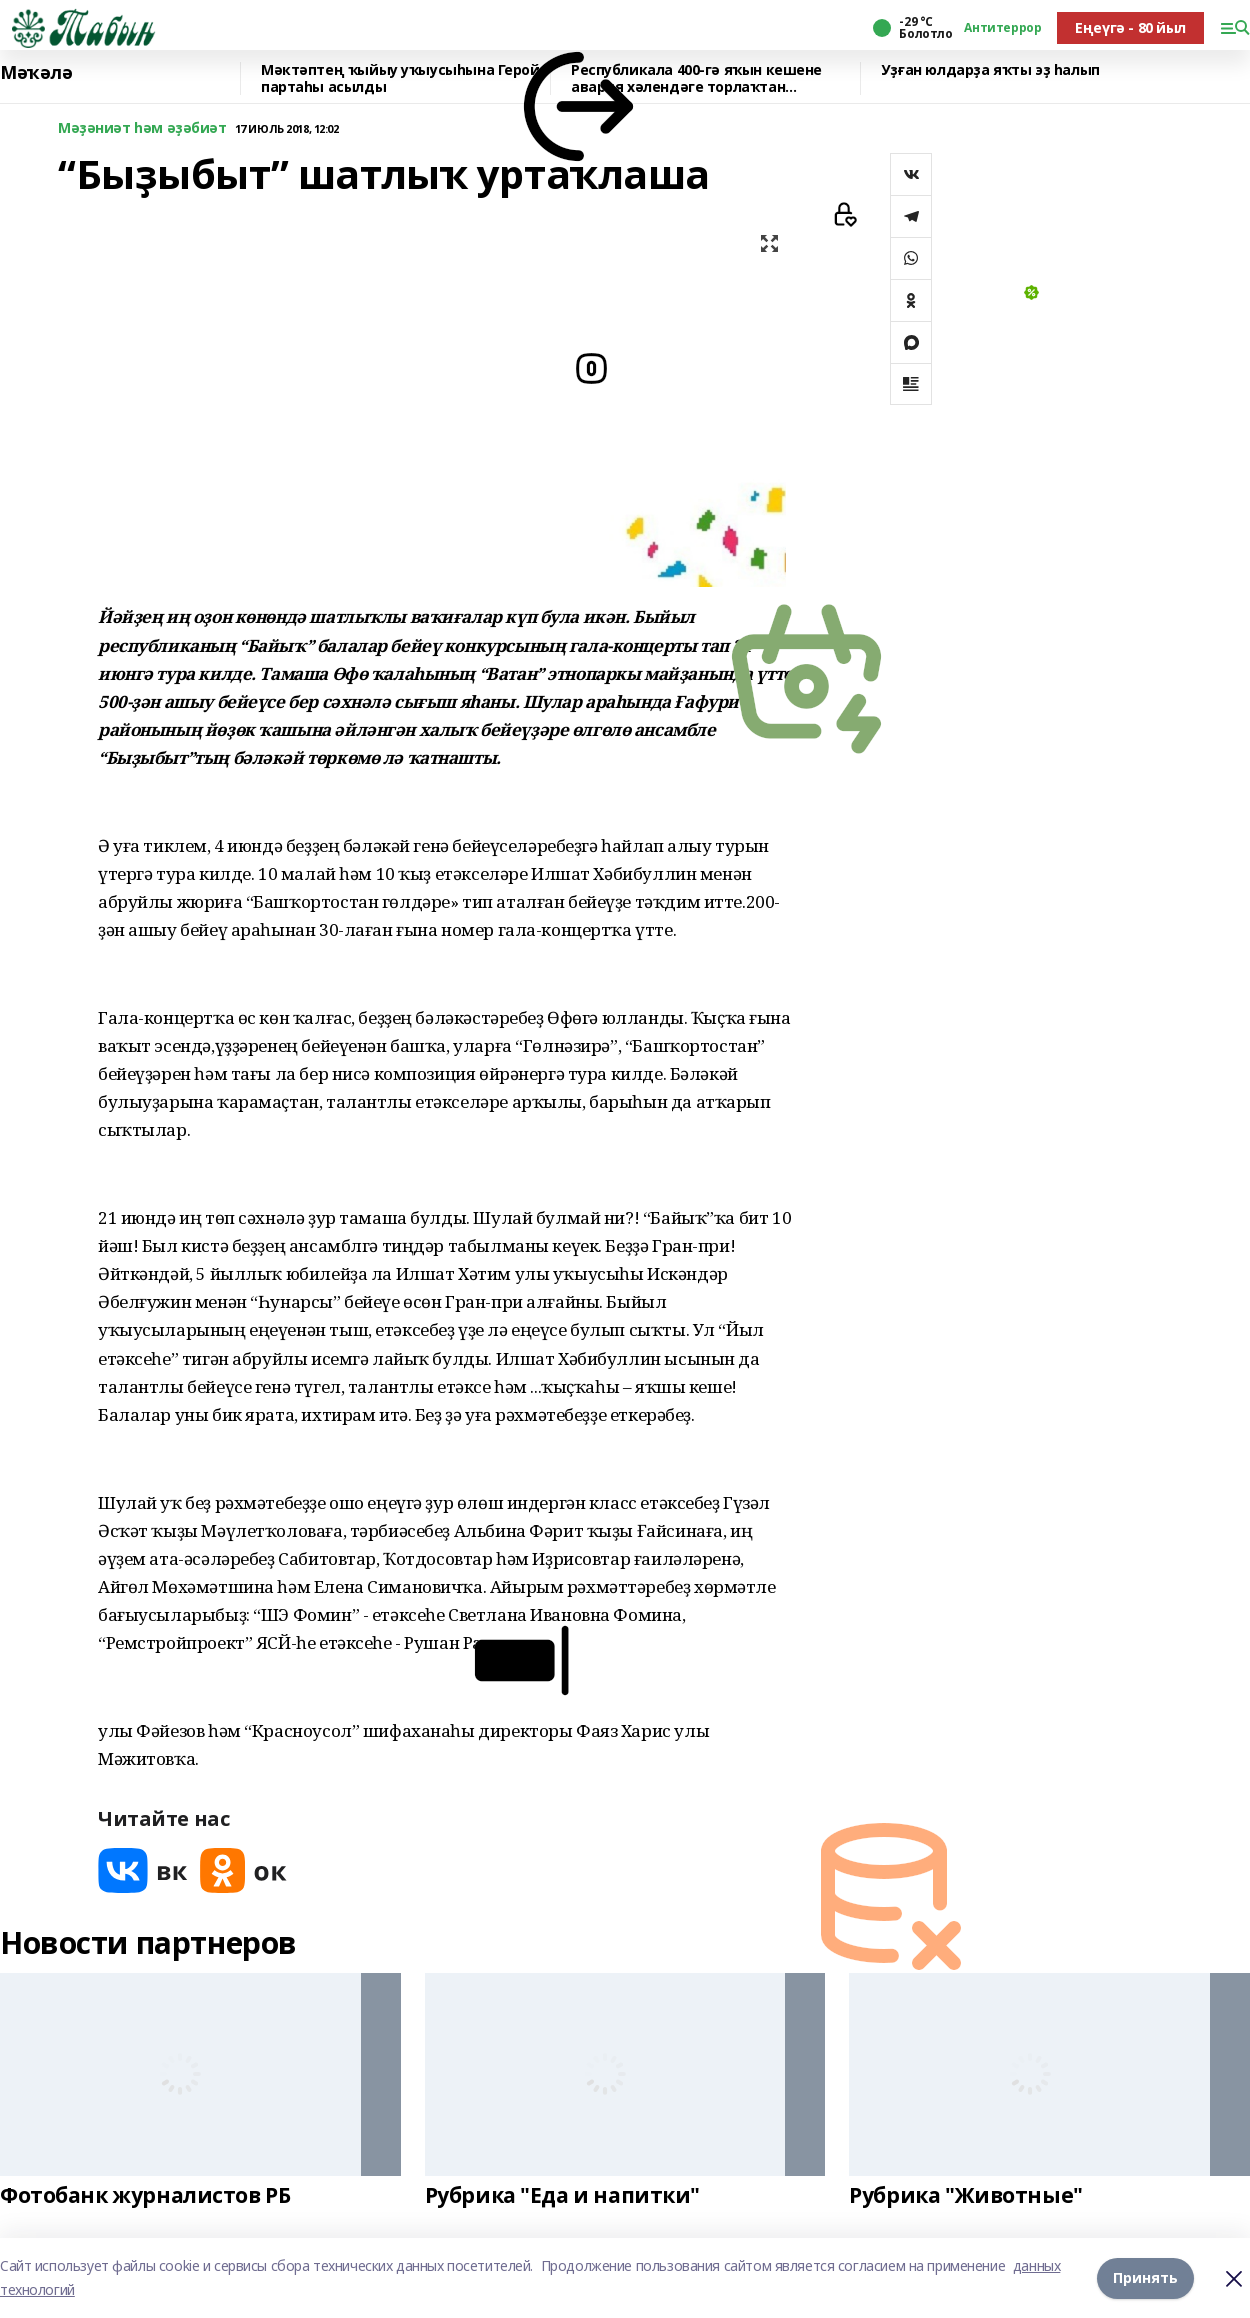 The width and height of the screenshot is (1250, 2318). Describe the element at coordinates (523, 1660) in the screenshot. I see `align content to the right` at that location.